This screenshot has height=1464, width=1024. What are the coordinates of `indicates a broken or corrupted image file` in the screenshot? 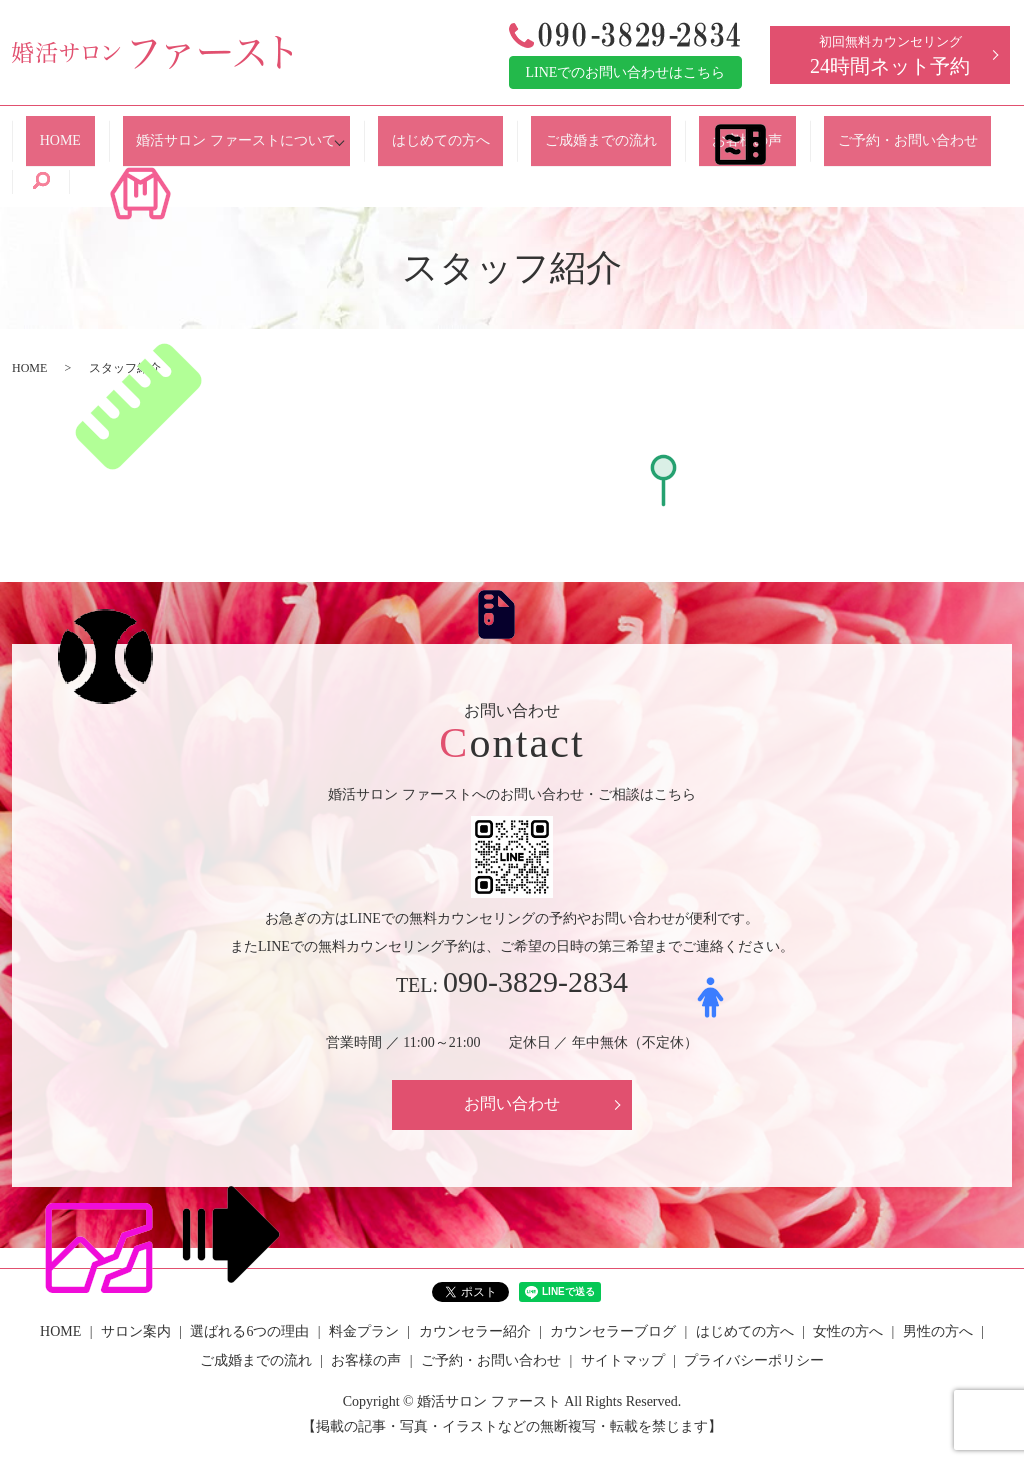 It's located at (99, 1248).